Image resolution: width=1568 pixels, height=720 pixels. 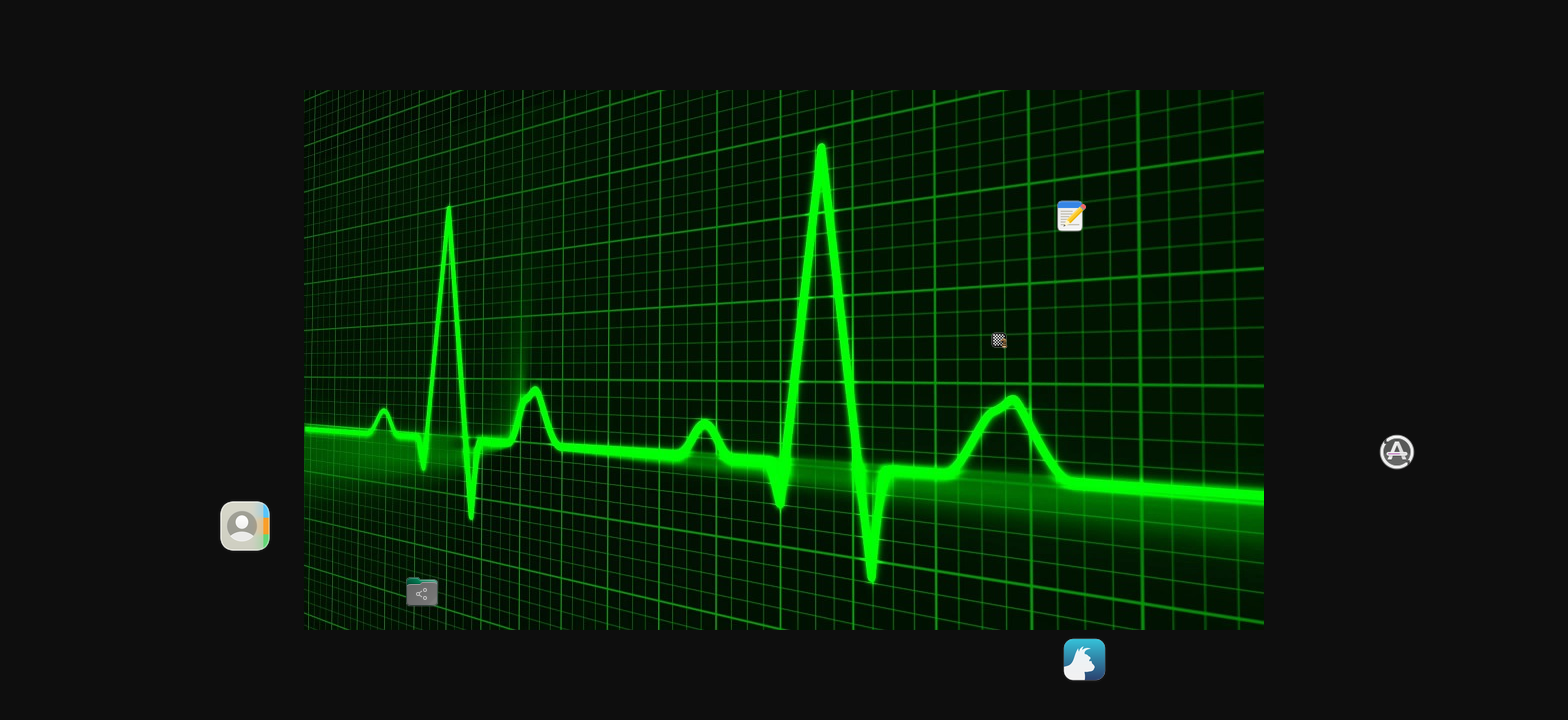 I want to click on open the text editor application, so click(x=1070, y=216).